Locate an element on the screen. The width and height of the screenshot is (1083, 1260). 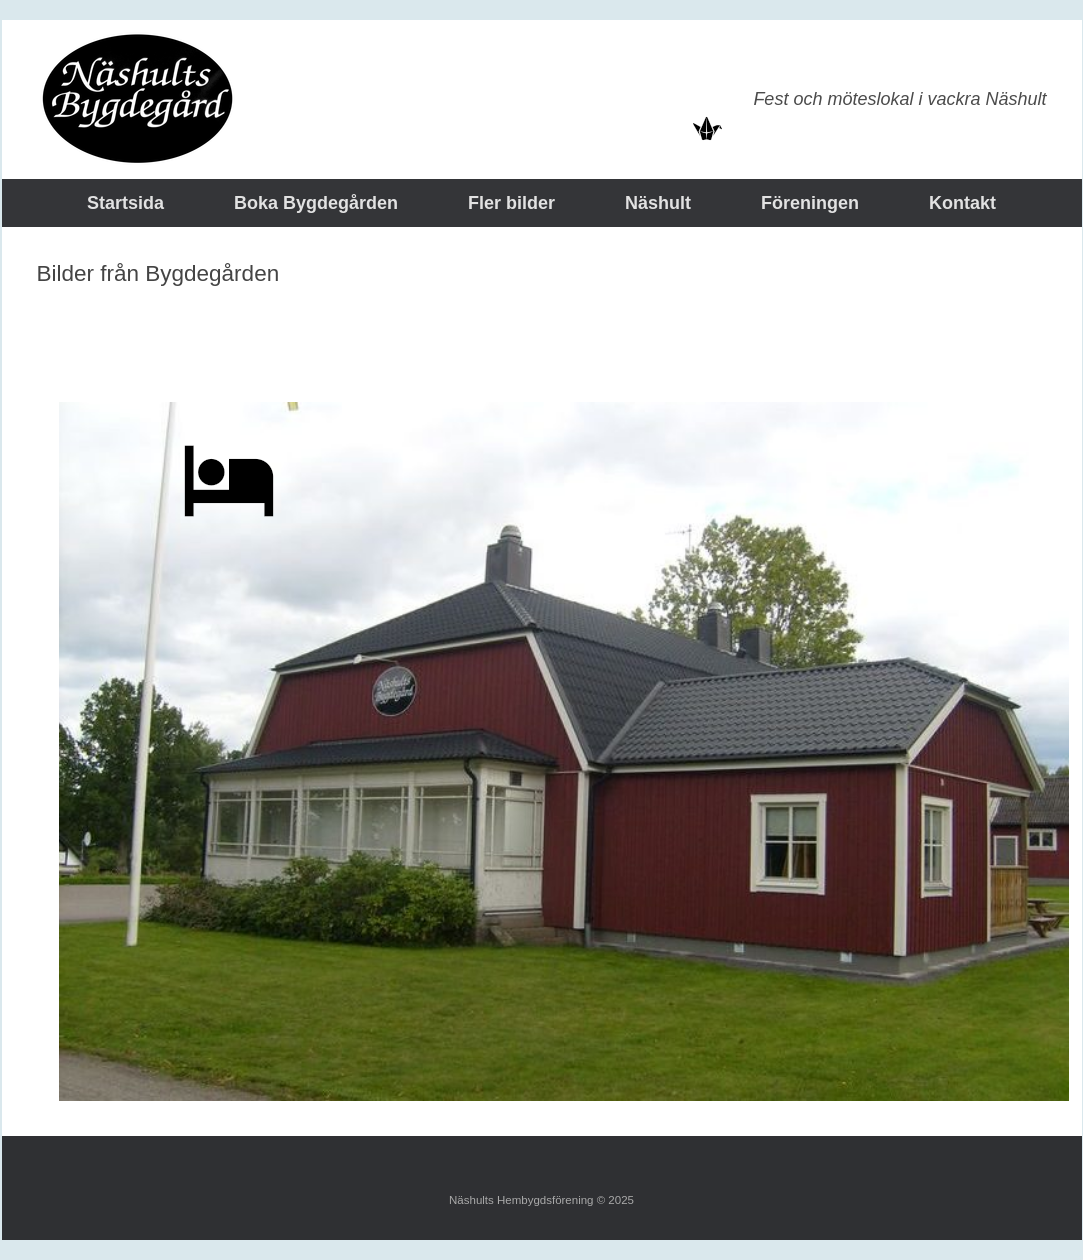
open padlet app is located at coordinates (707, 128).